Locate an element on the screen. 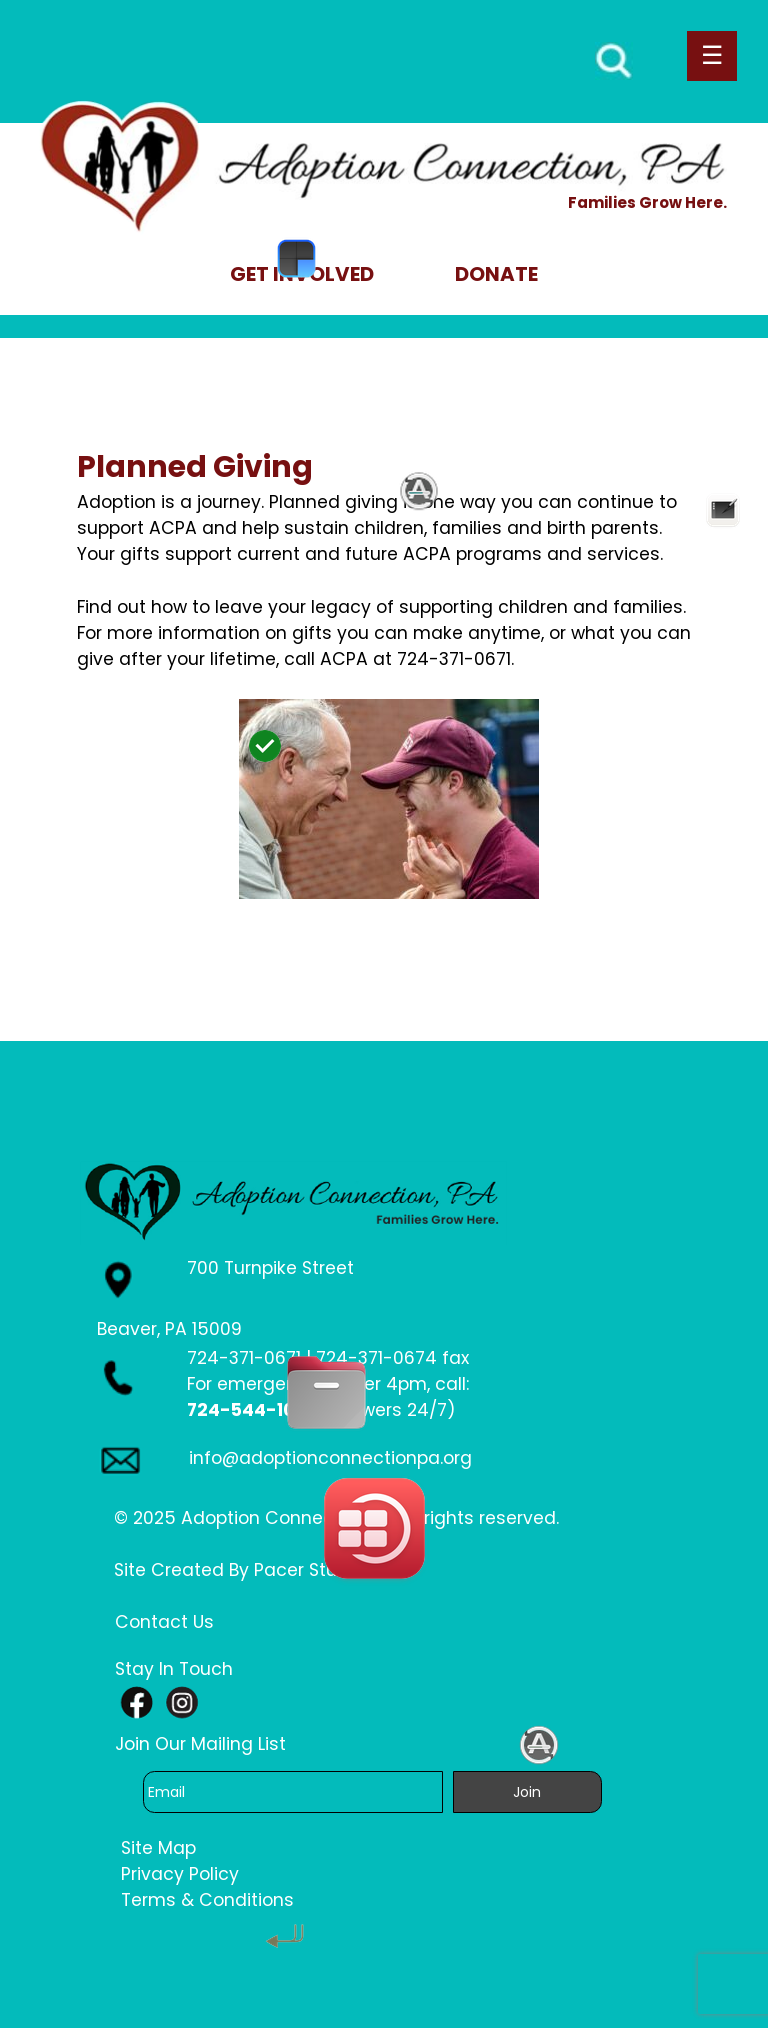  switch to workspace in bottom-right position is located at coordinates (296, 258).